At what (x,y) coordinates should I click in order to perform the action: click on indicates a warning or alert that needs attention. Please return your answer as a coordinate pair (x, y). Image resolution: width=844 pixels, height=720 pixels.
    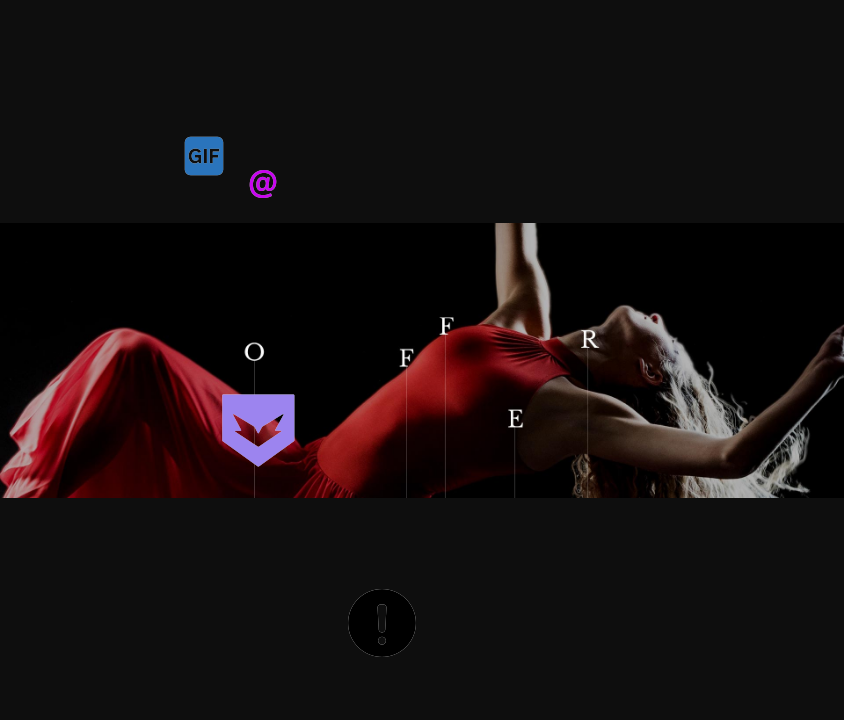
    Looking at the image, I should click on (382, 623).